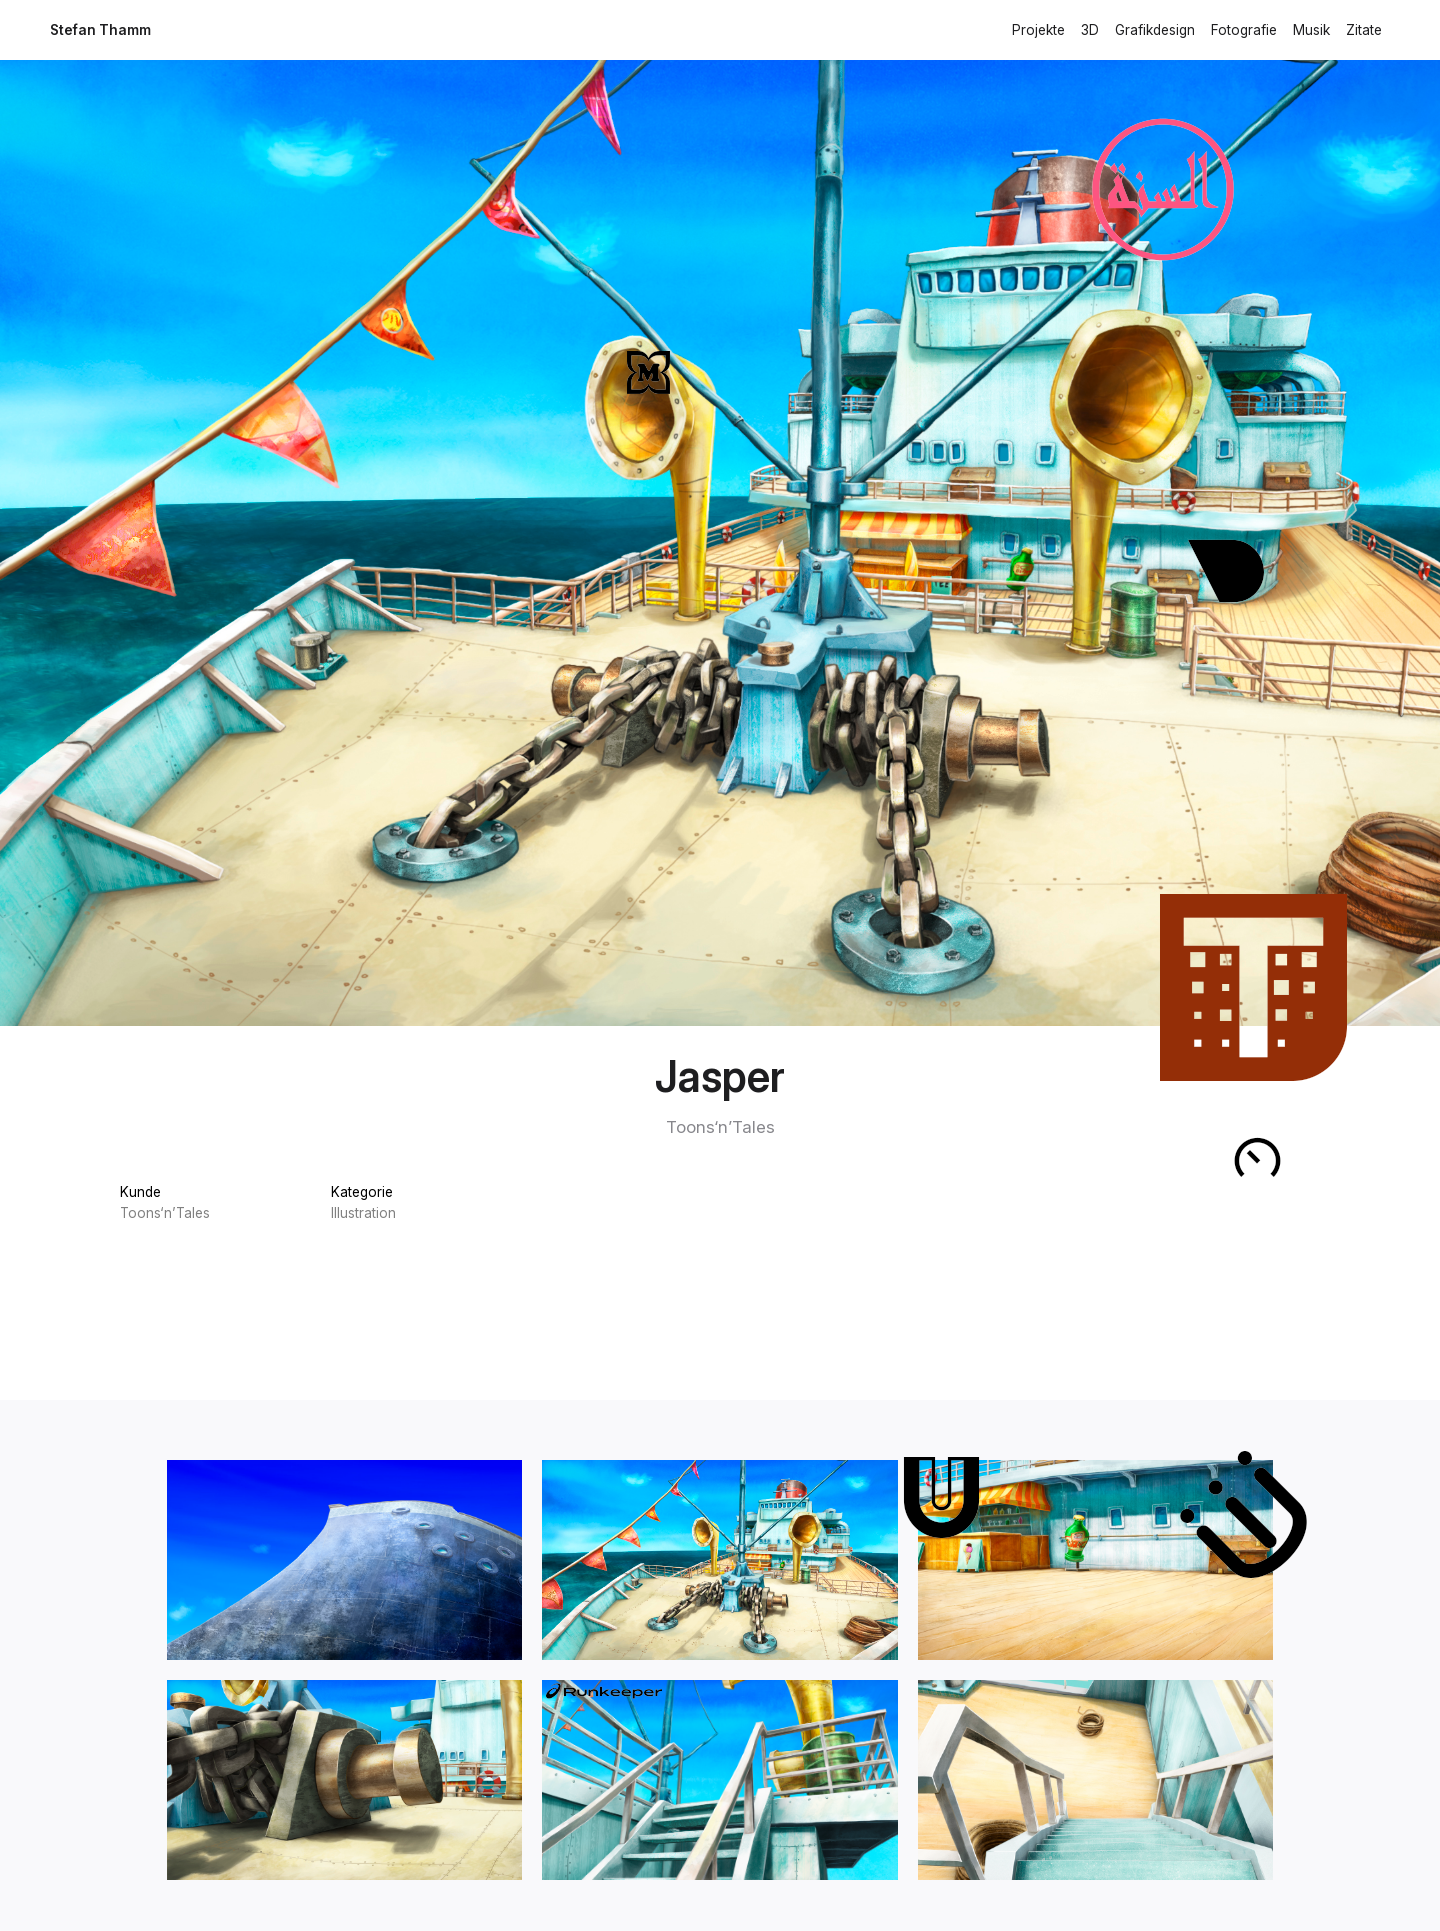 This screenshot has width=1440, height=1931. I want to click on i3 window manager logo, so click(1243, 1514).